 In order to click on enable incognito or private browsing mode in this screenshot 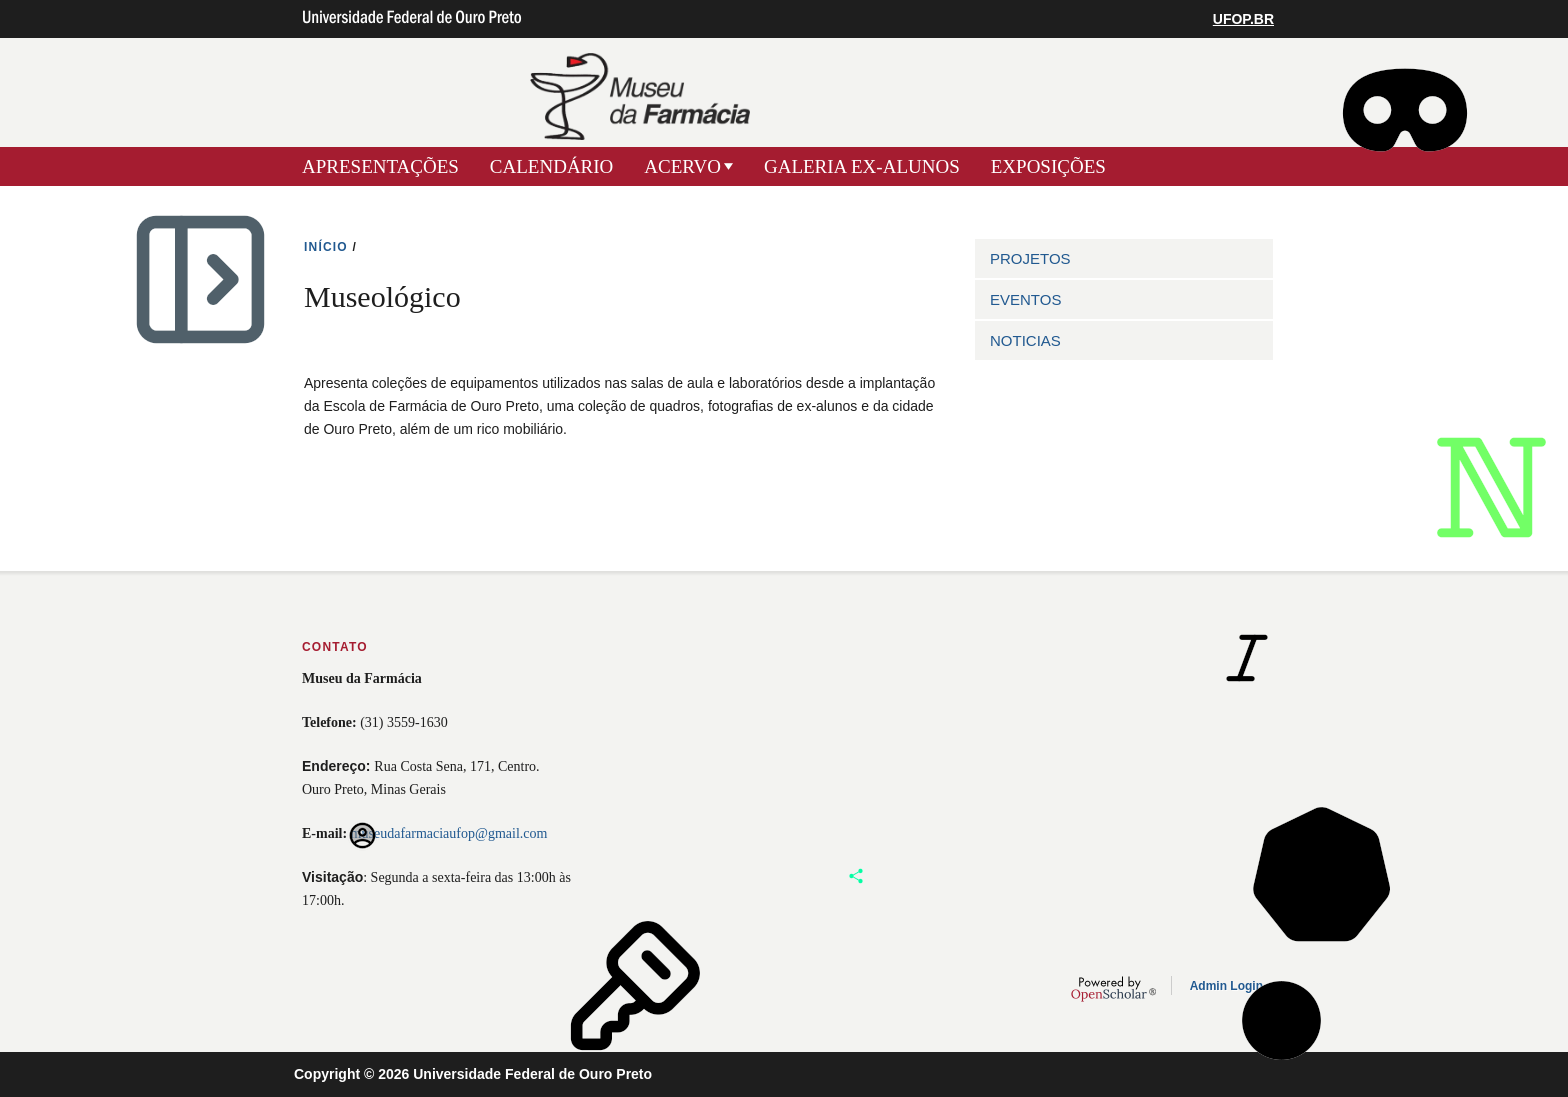, I will do `click(1405, 110)`.